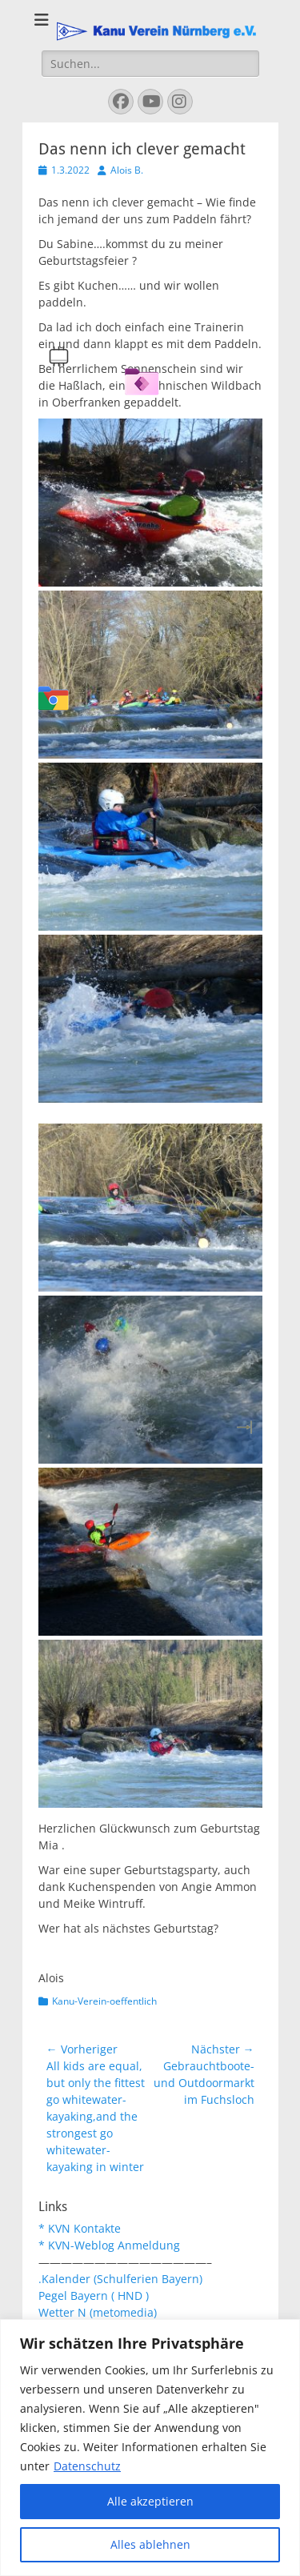 The width and height of the screenshot is (300, 2576). What do you see at coordinates (244, 1427) in the screenshot?
I see `go to the last item or page` at bounding box center [244, 1427].